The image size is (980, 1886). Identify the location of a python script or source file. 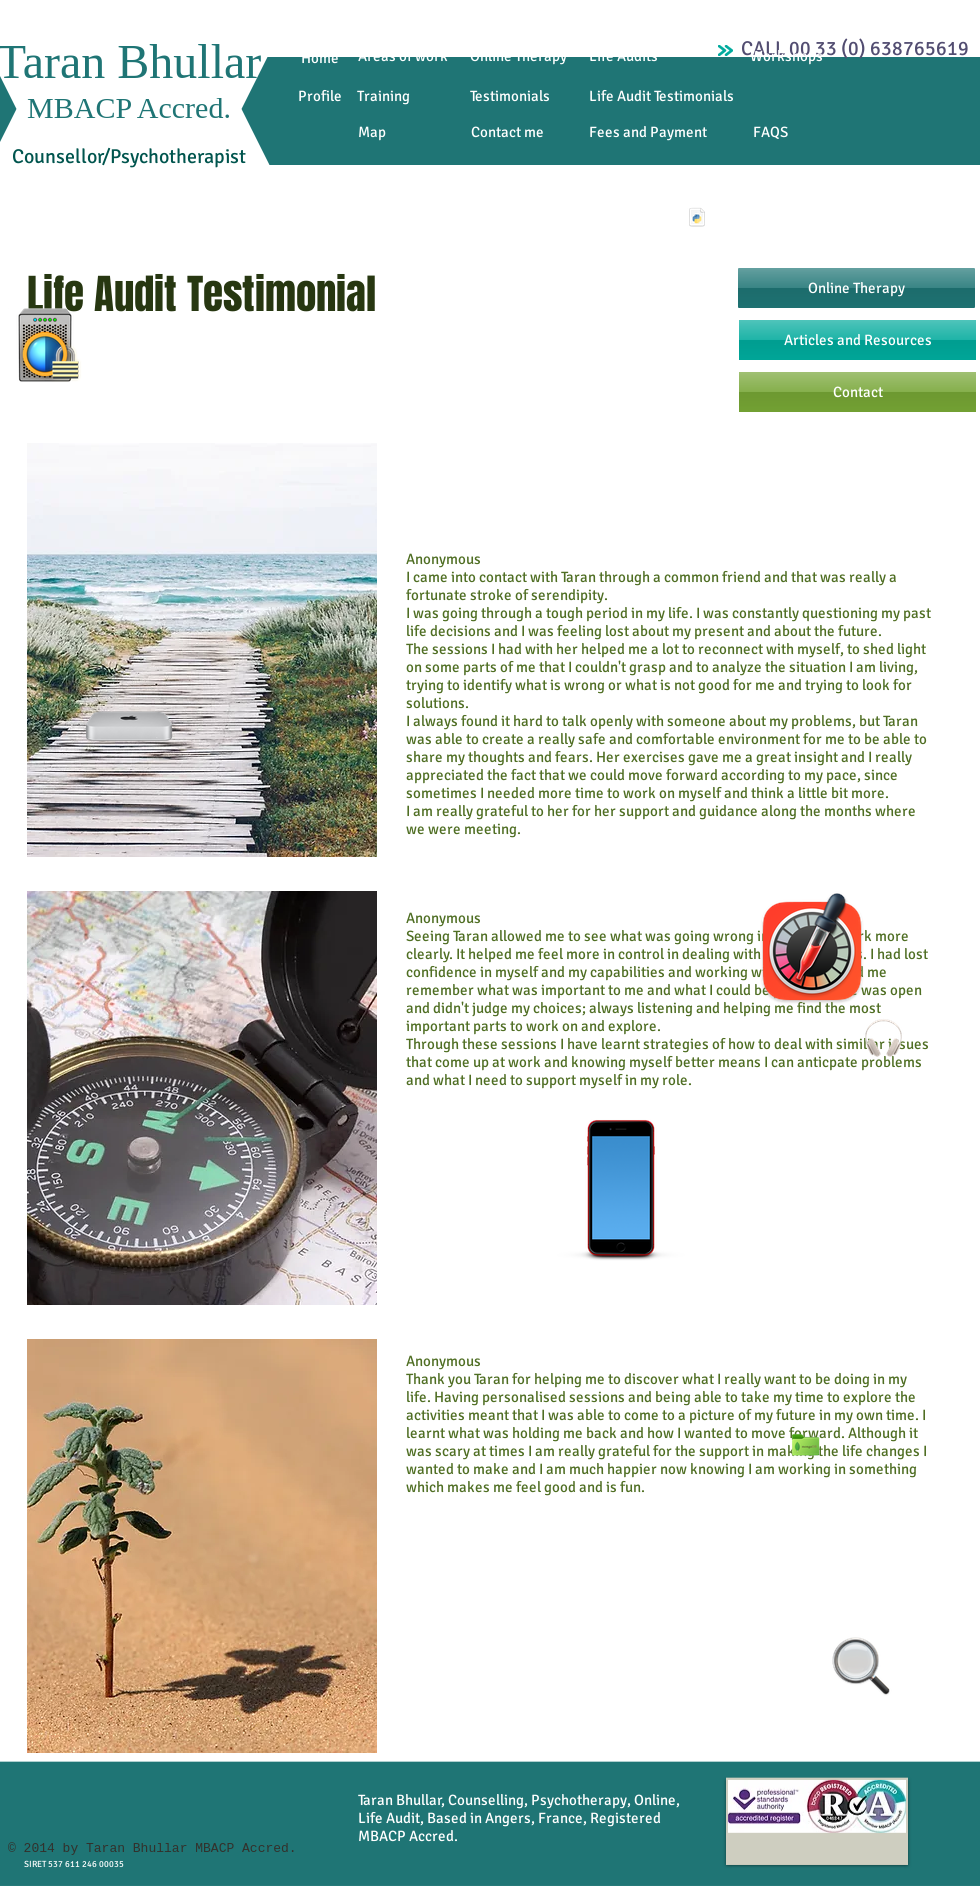
(697, 217).